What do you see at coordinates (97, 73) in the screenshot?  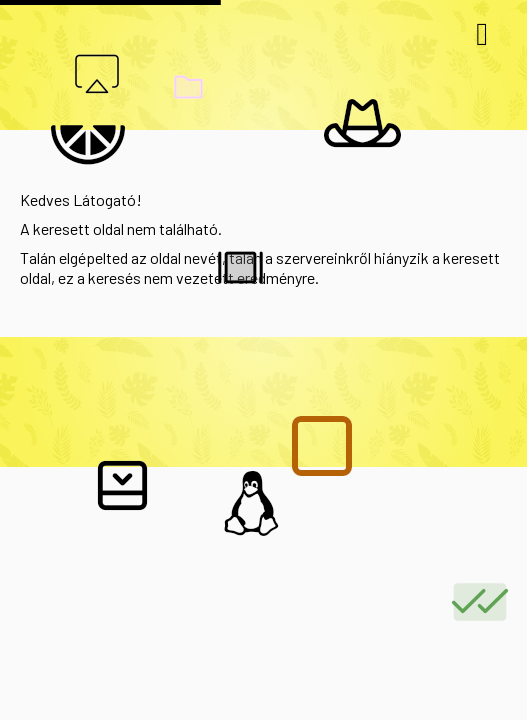 I see `stream content to an external display` at bounding box center [97, 73].